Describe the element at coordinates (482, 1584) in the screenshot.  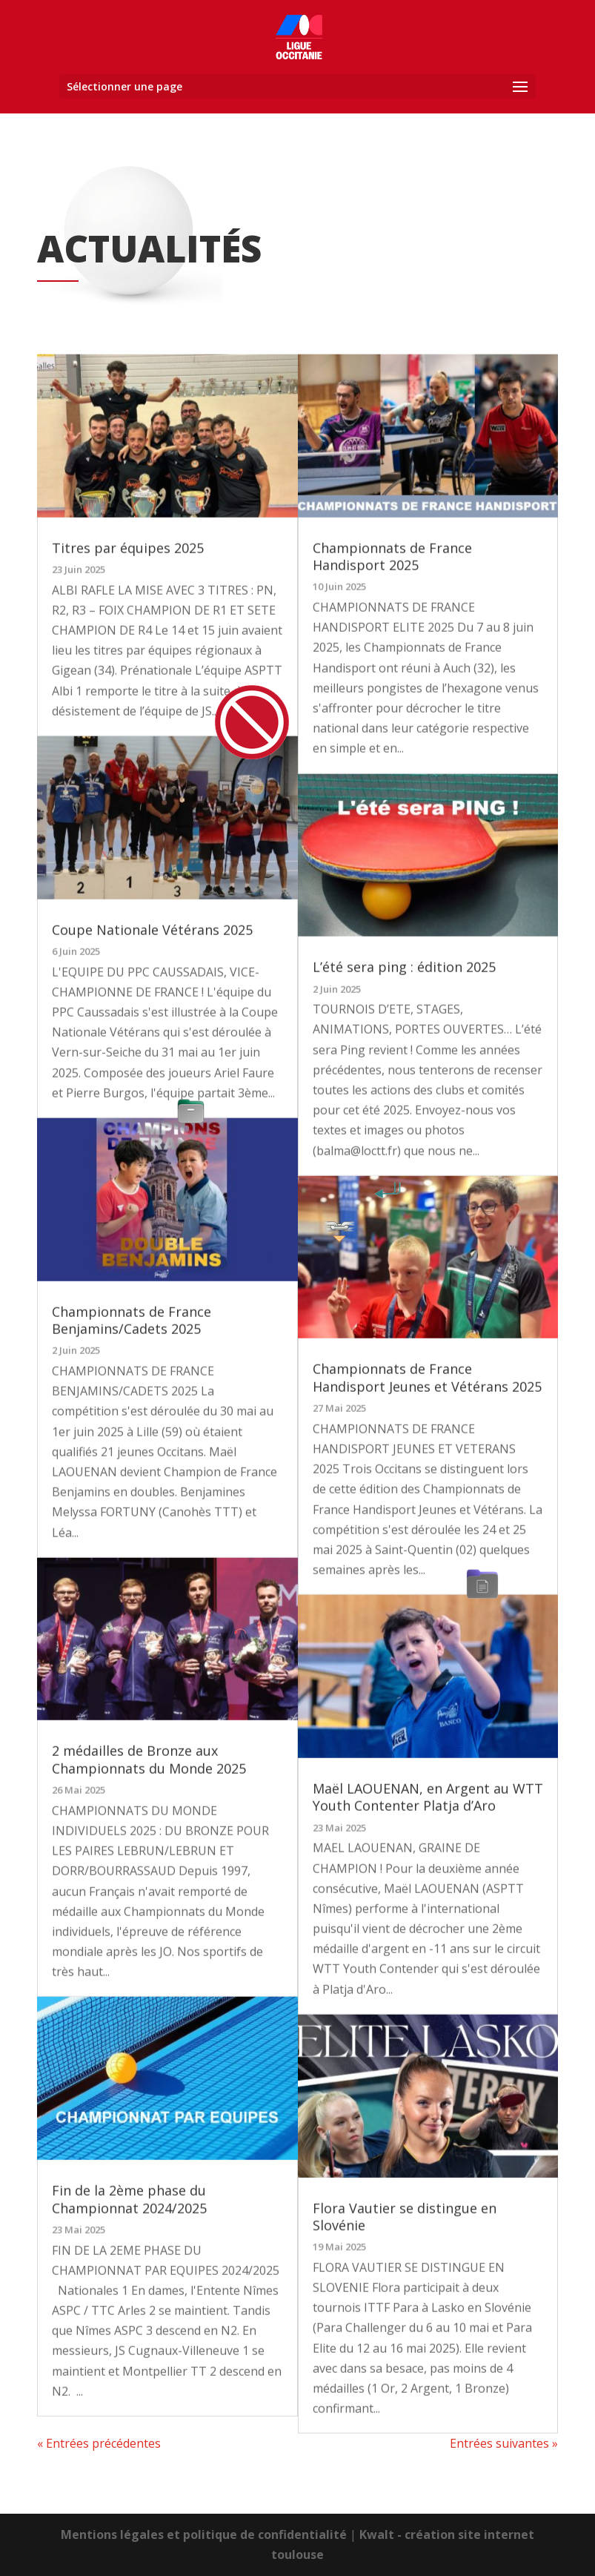
I see `open your documents folder` at that location.